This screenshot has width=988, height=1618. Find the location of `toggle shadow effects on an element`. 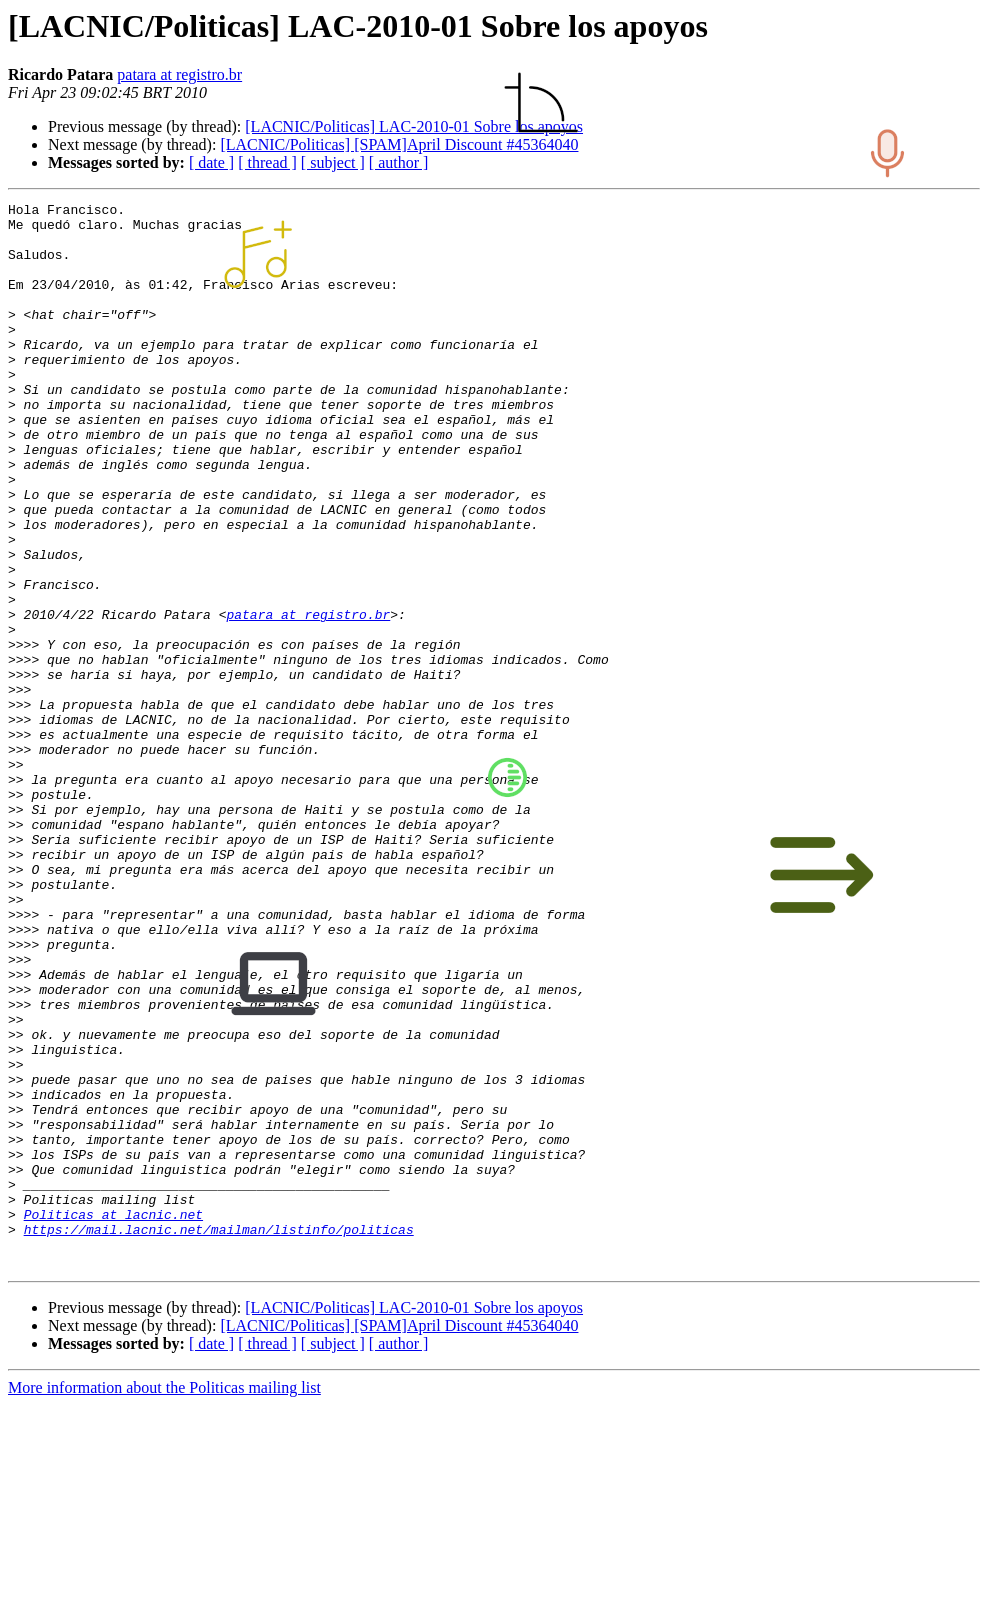

toggle shadow effects on an element is located at coordinates (507, 777).